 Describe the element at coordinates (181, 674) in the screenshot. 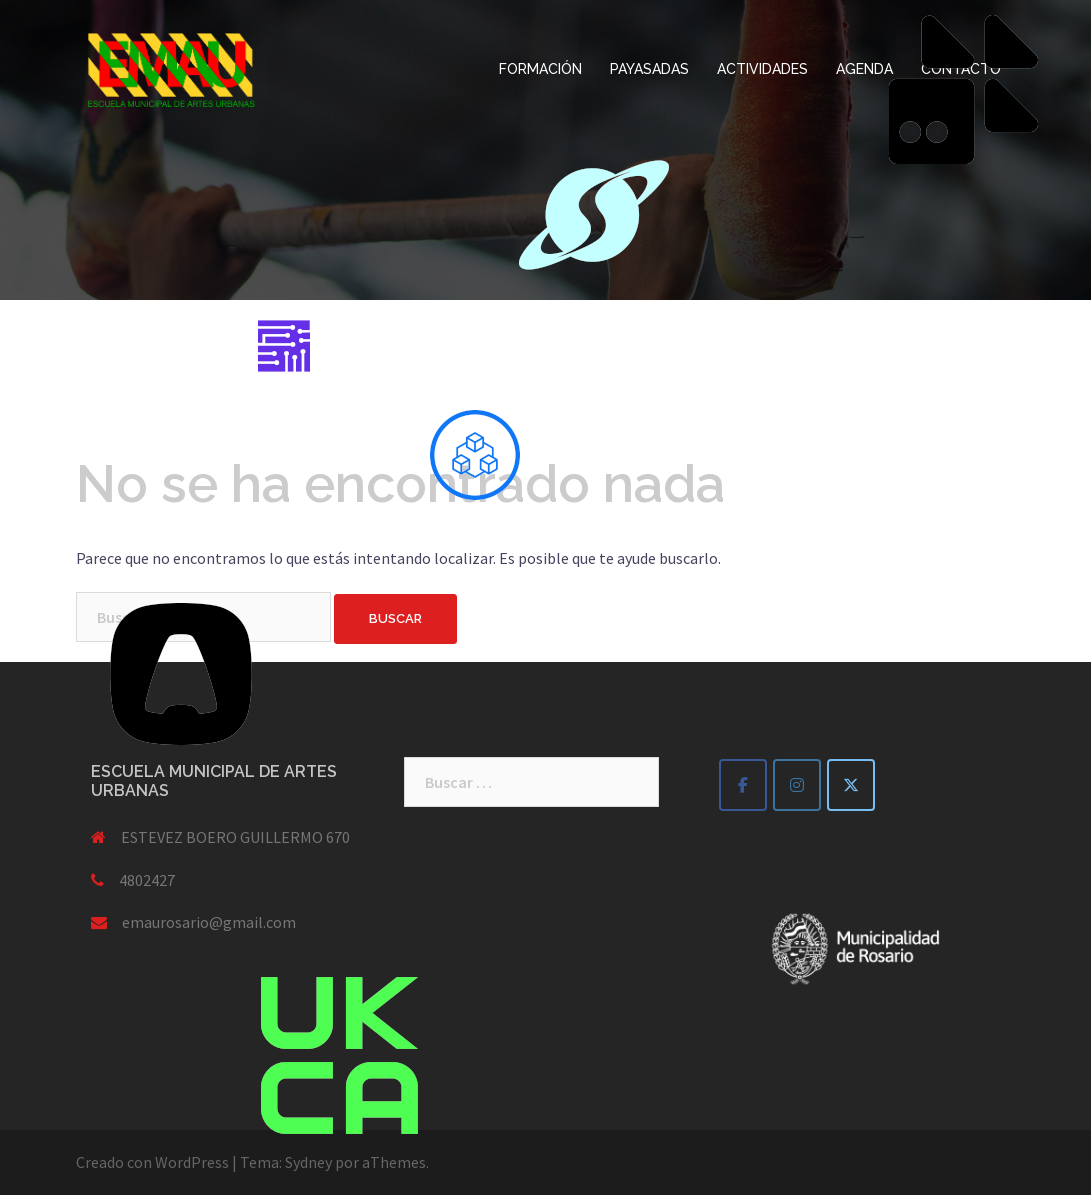

I see `open the Aircall app` at that location.